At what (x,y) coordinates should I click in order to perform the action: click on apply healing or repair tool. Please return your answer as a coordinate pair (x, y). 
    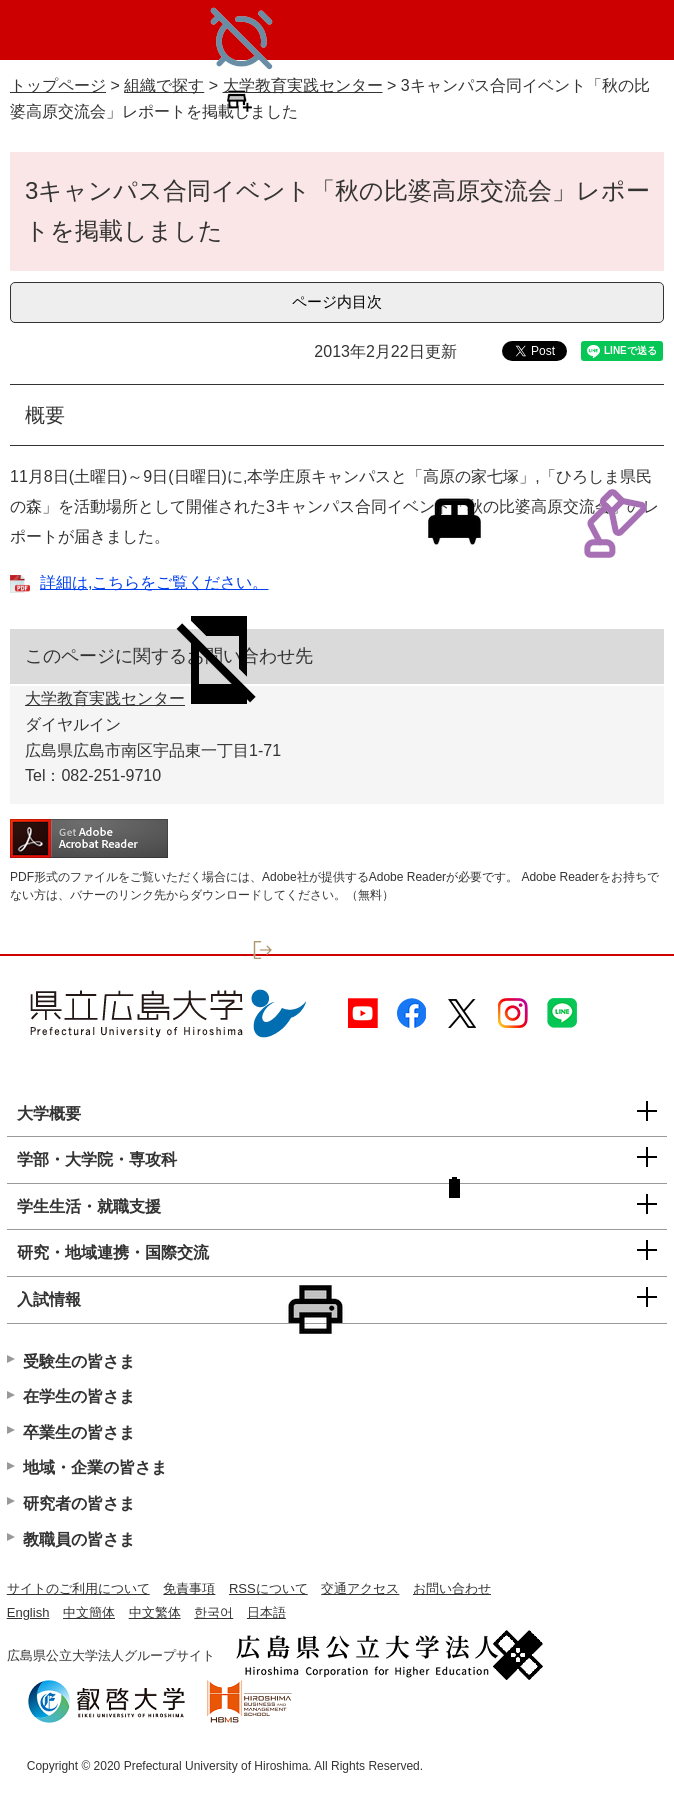
    Looking at the image, I should click on (518, 1655).